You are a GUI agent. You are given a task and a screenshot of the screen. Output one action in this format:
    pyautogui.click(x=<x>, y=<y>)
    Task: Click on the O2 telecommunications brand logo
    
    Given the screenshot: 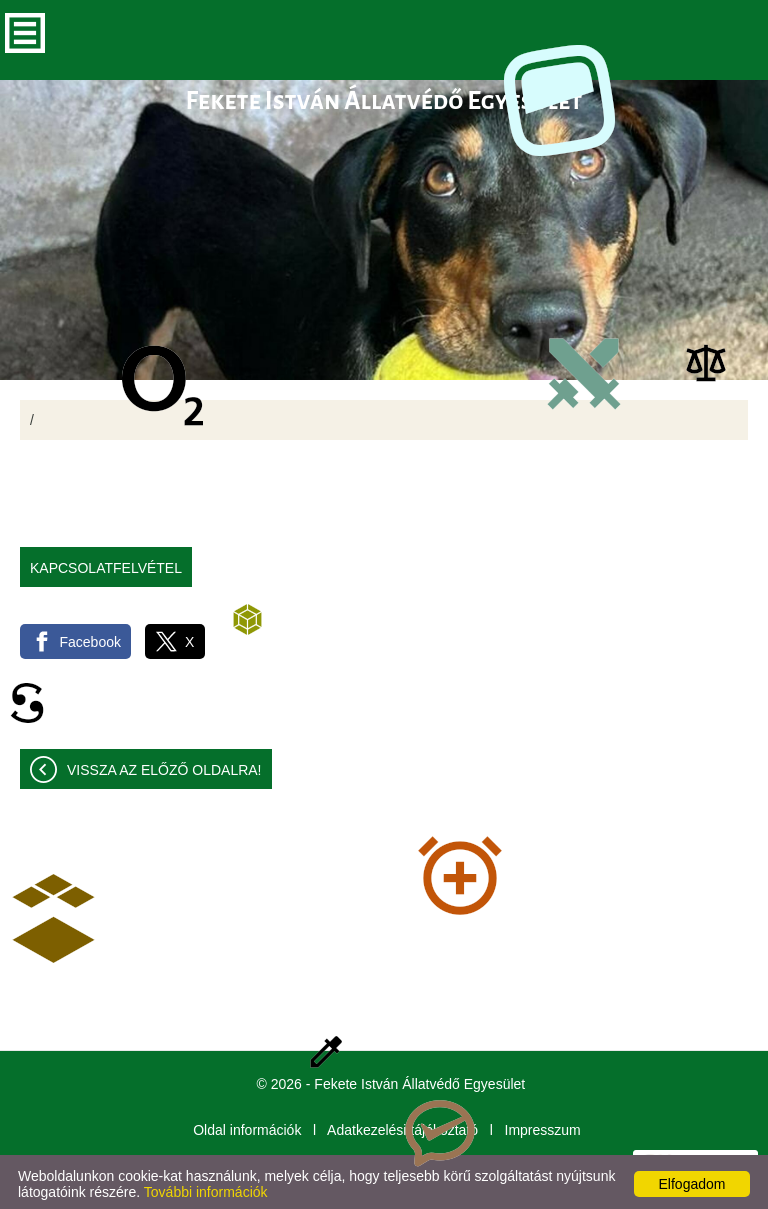 What is the action you would take?
    pyautogui.click(x=162, y=385)
    